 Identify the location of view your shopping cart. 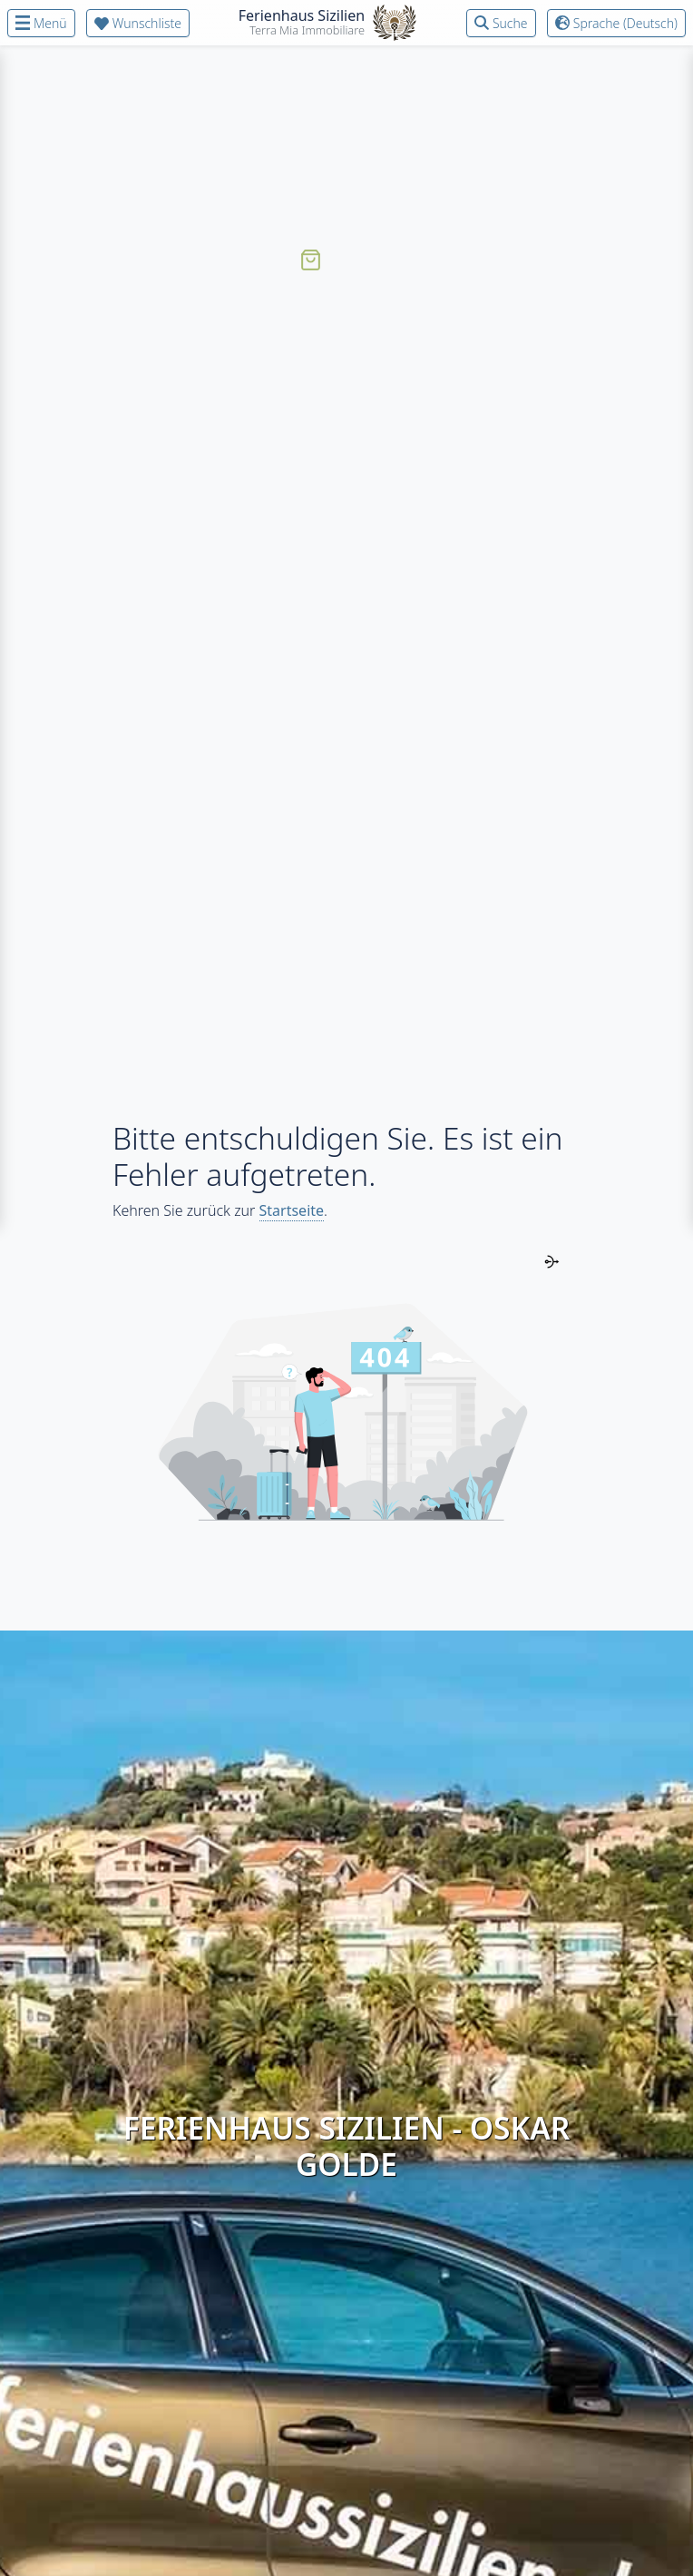
(310, 260).